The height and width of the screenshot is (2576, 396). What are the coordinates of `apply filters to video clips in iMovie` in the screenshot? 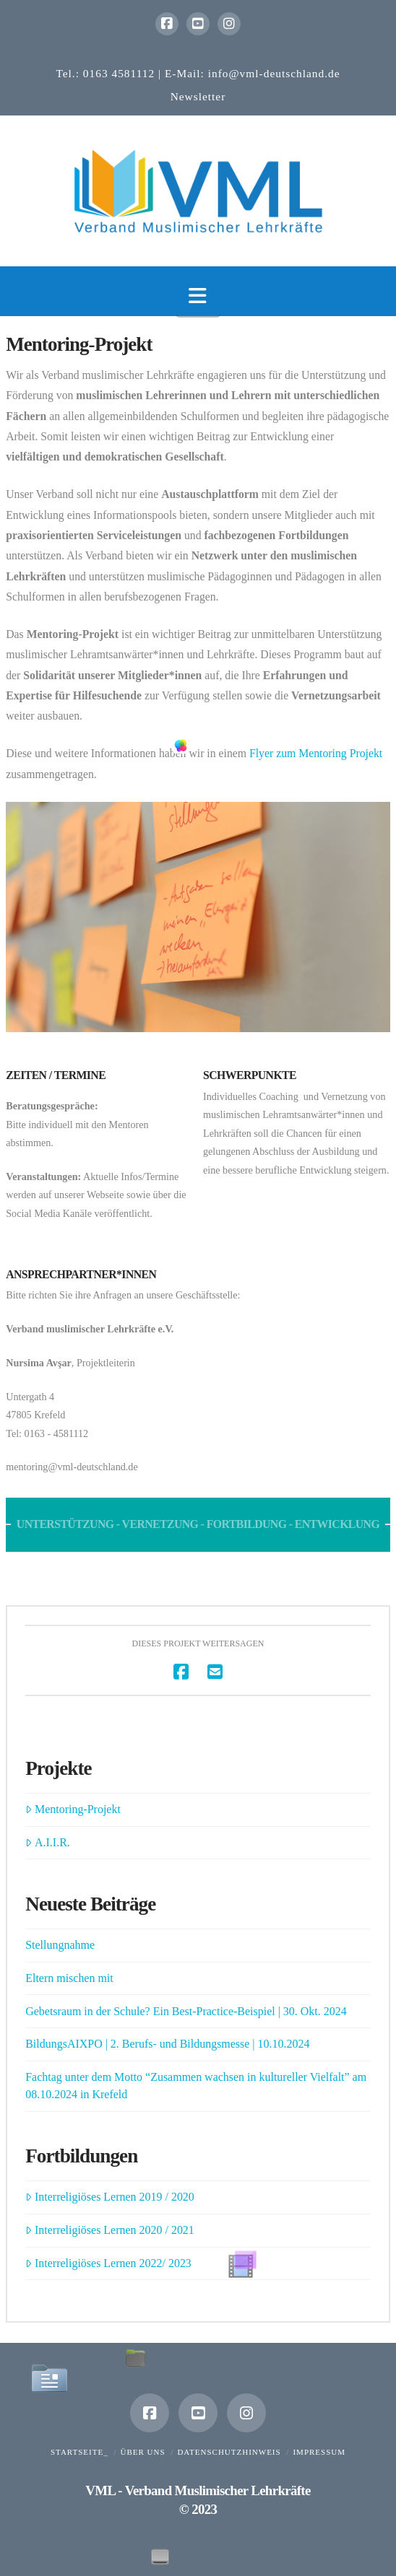 It's located at (242, 2264).